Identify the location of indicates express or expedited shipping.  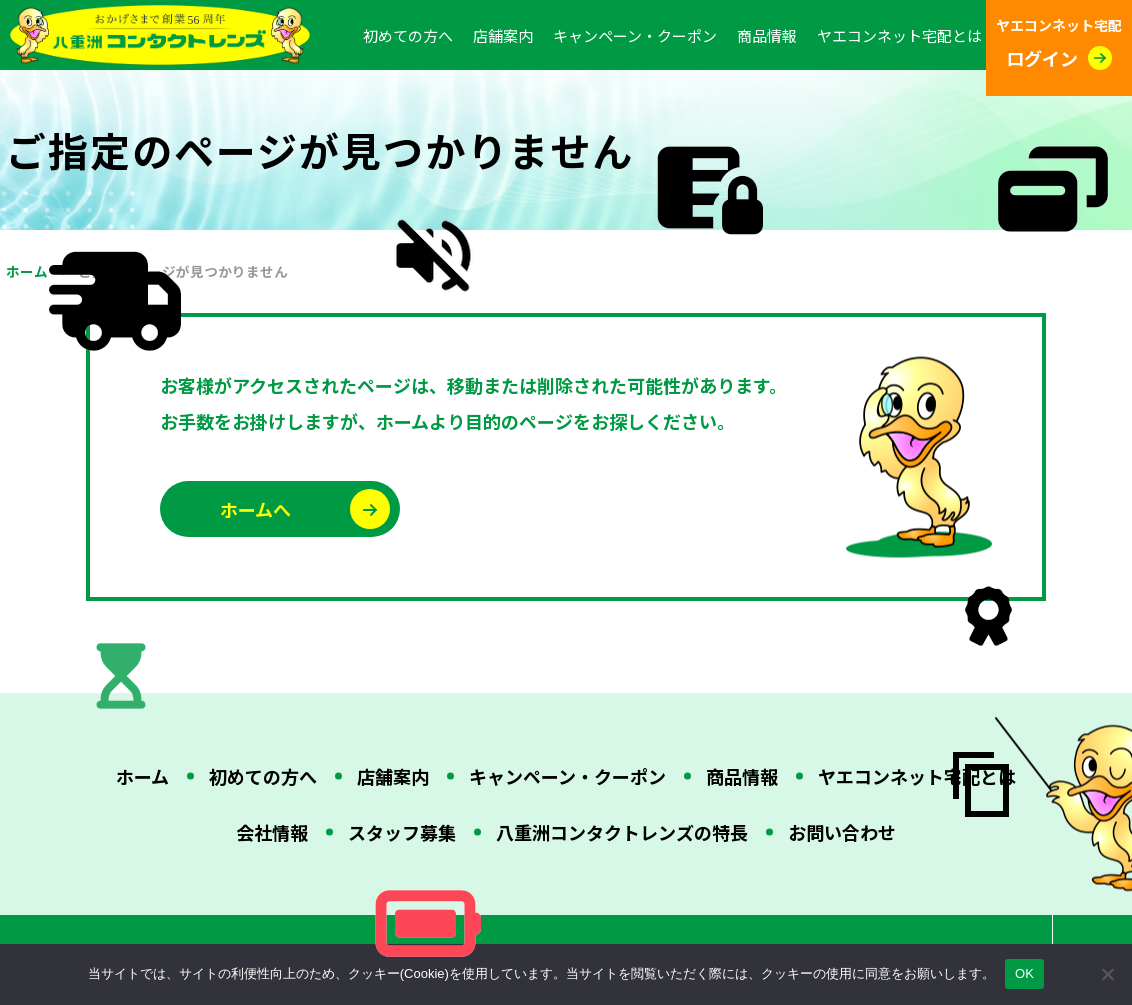
(115, 298).